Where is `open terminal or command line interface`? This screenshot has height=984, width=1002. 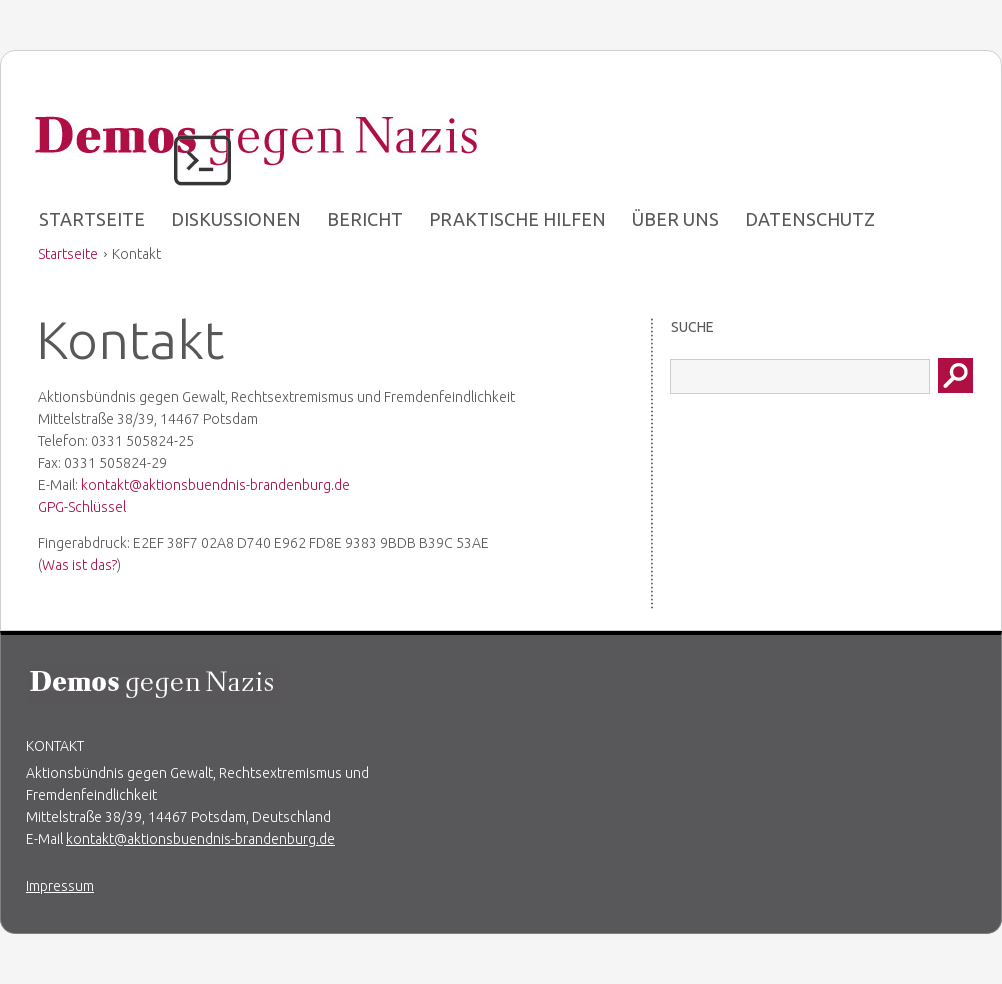
open terminal or command line interface is located at coordinates (202, 160).